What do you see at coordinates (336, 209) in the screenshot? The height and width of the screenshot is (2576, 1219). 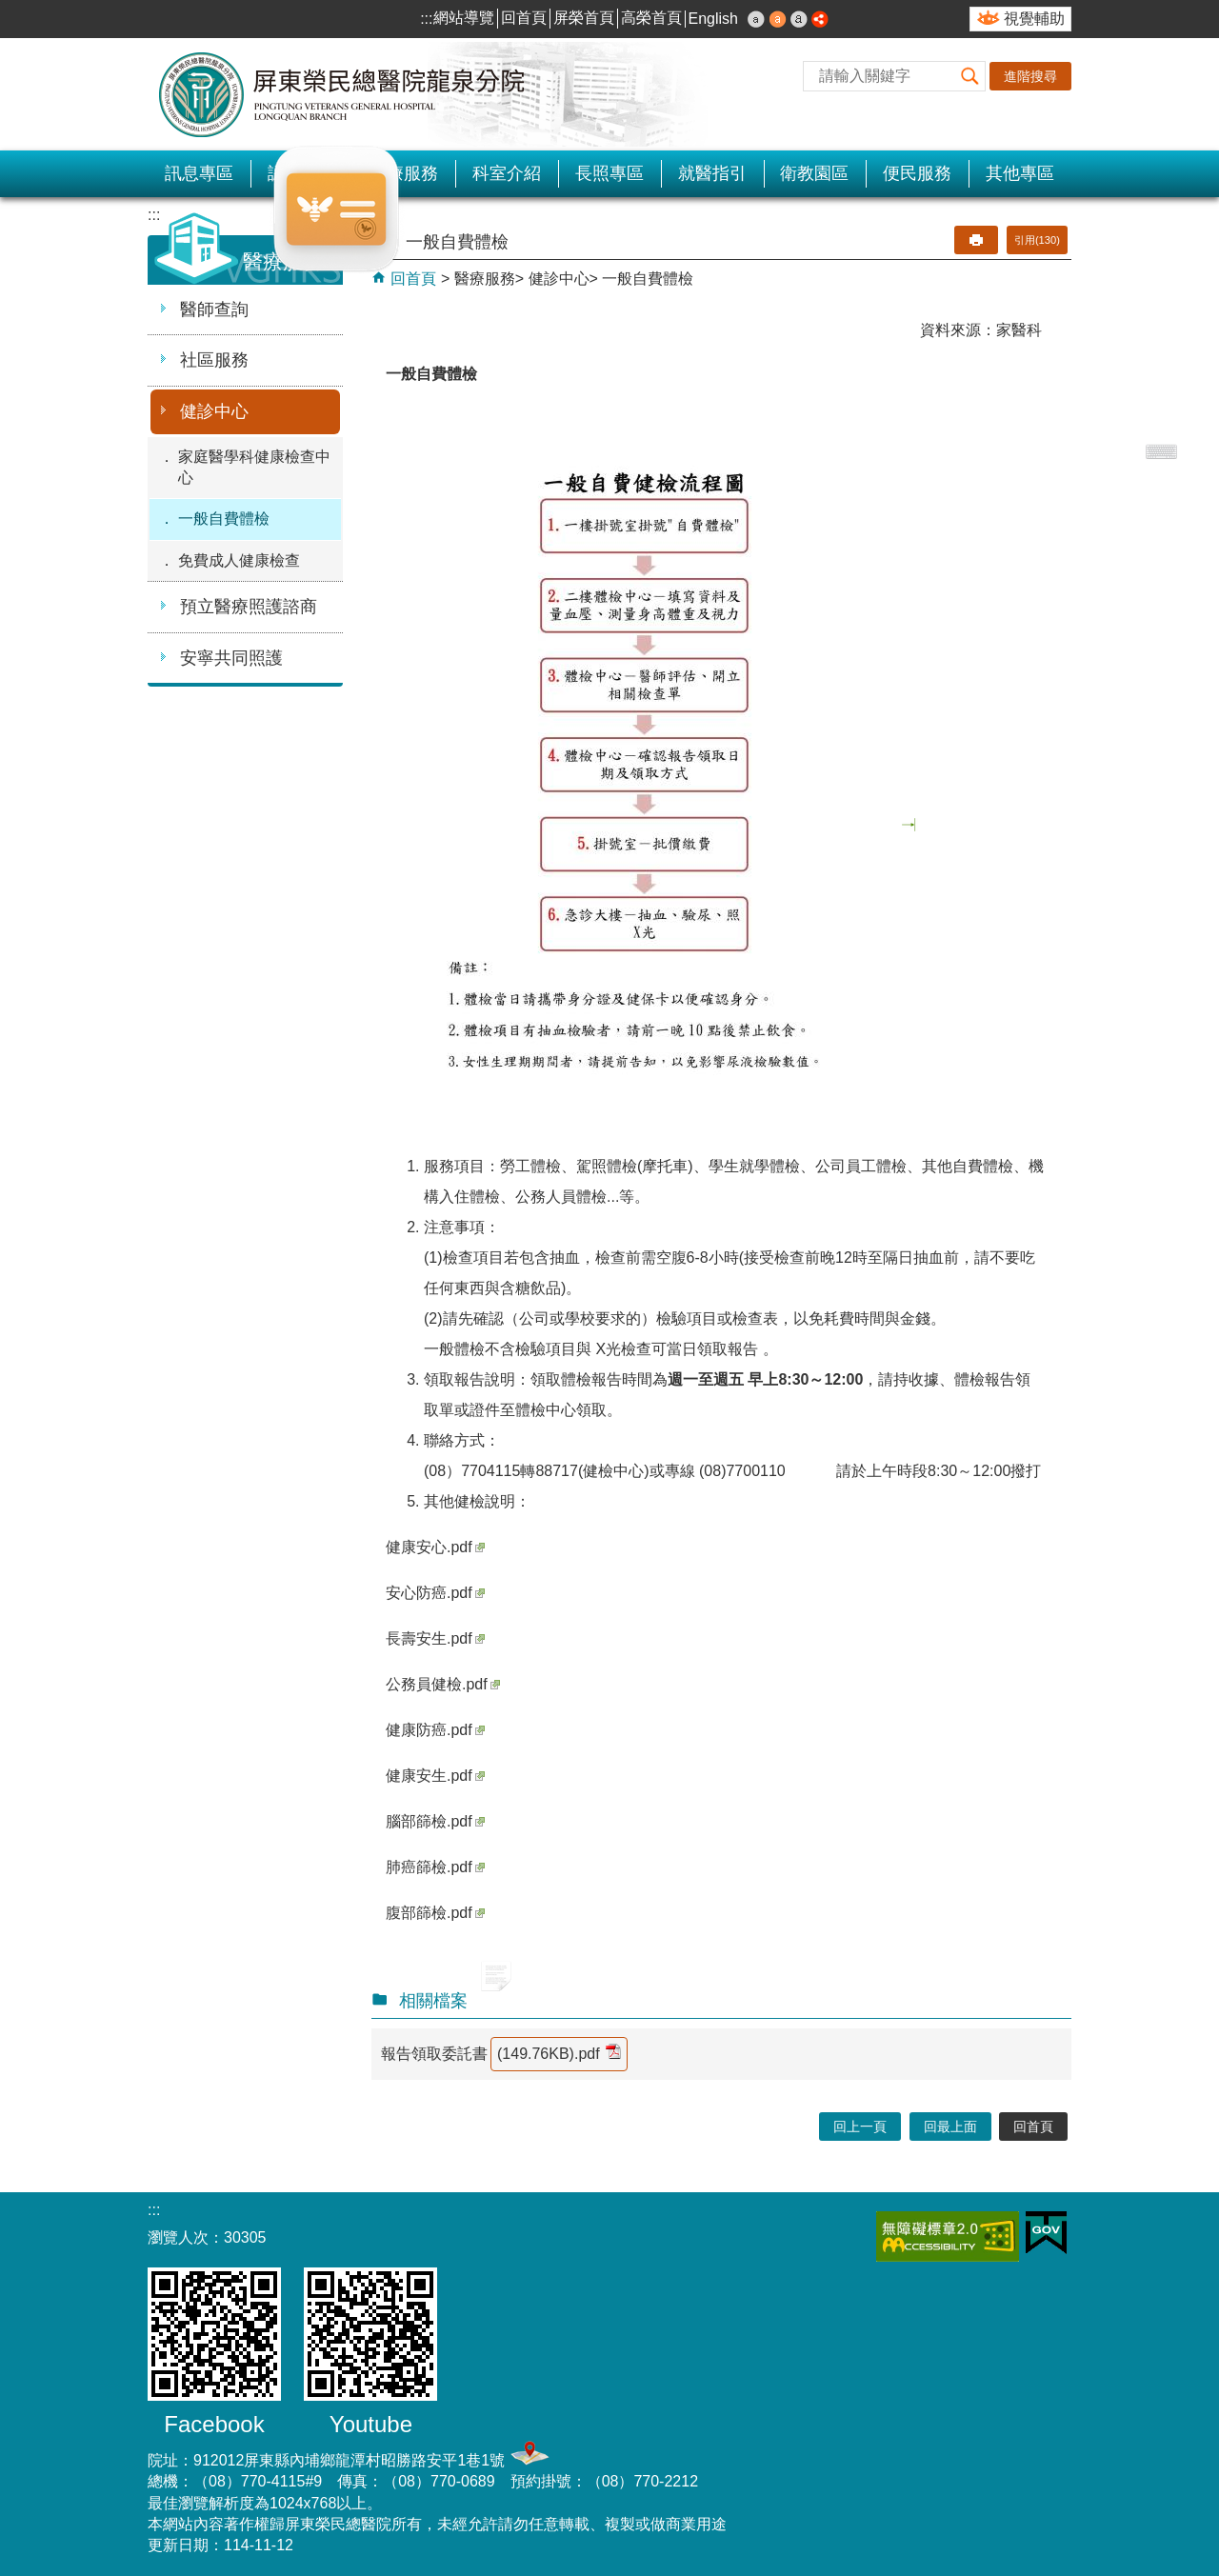 I see `open kandji passport login or authentication` at bounding box center [336, 209].